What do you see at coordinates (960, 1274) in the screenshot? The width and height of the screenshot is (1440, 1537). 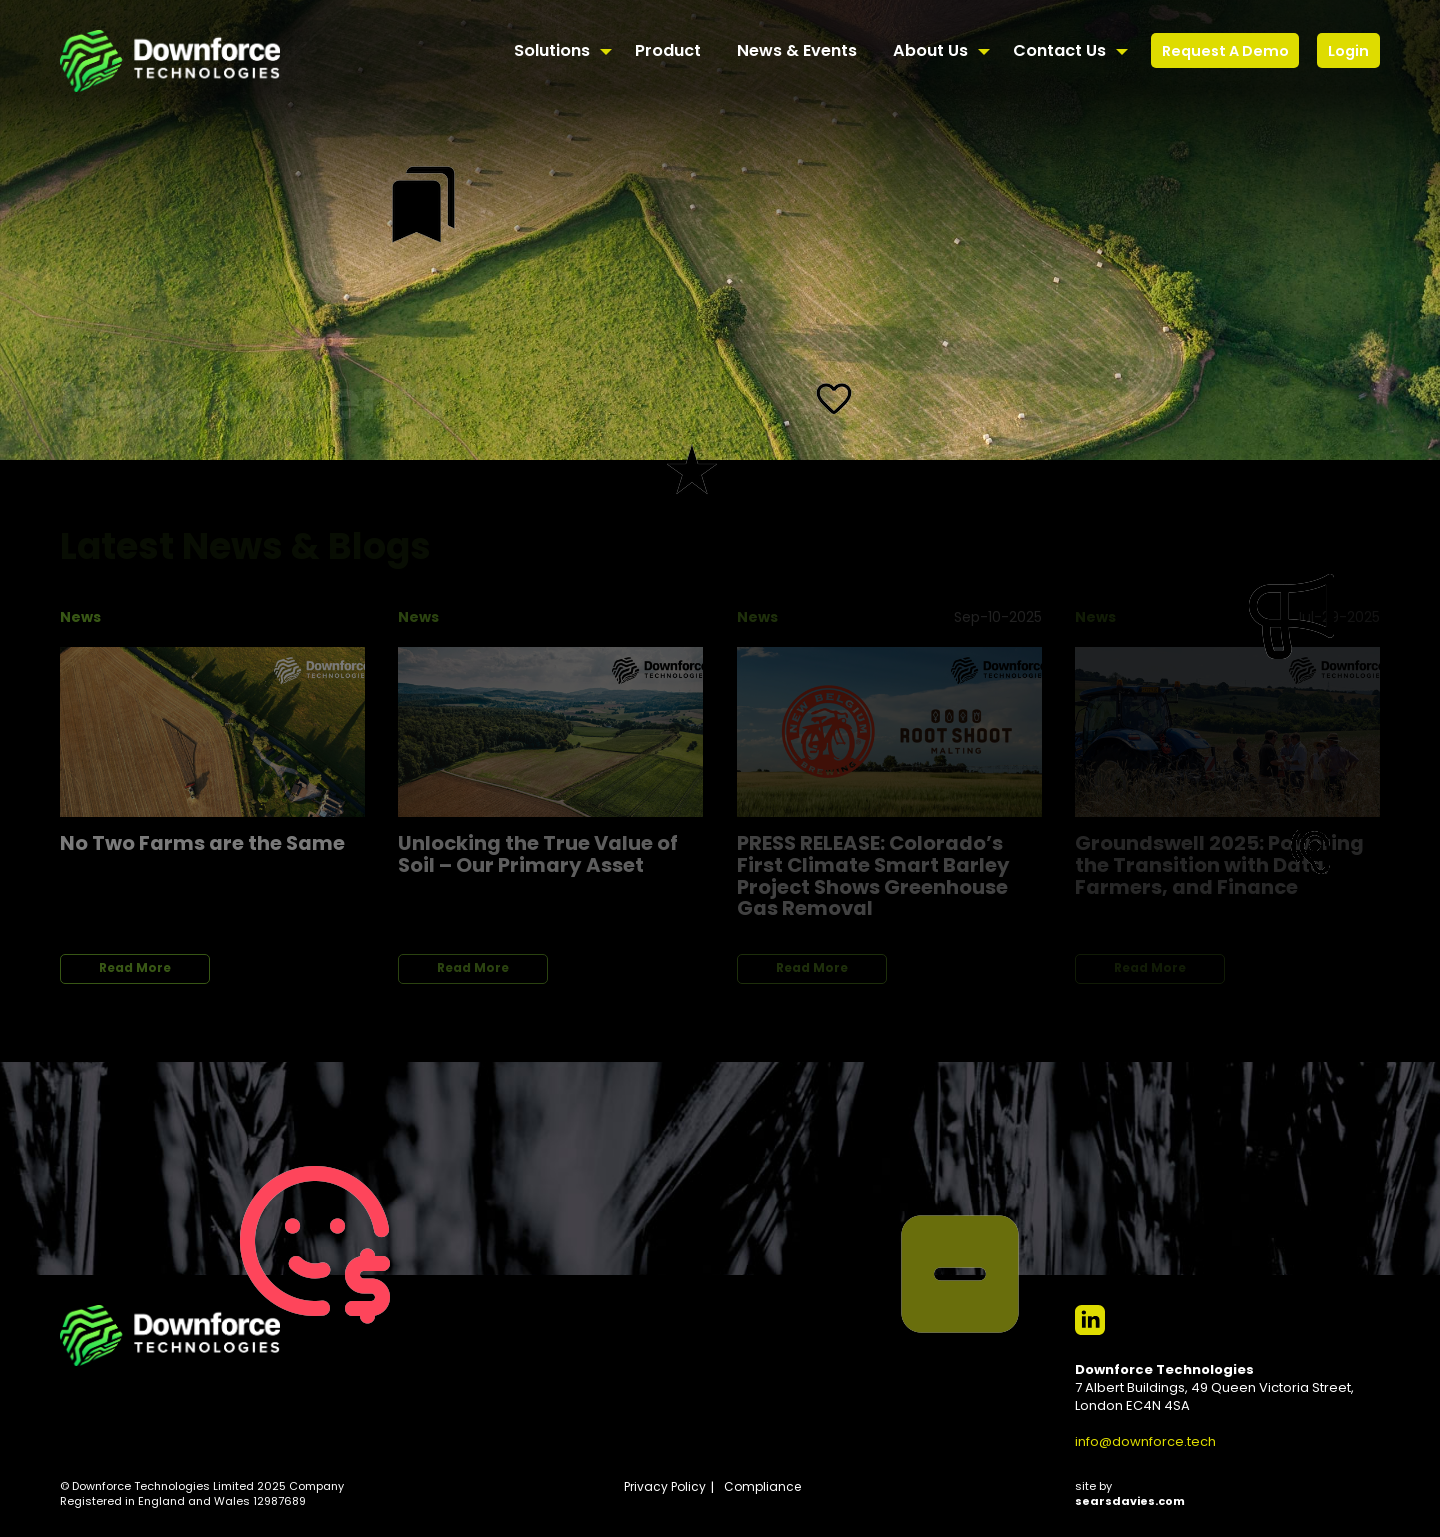 I see `remove or delete an item` at bounding box center [960, 1274].